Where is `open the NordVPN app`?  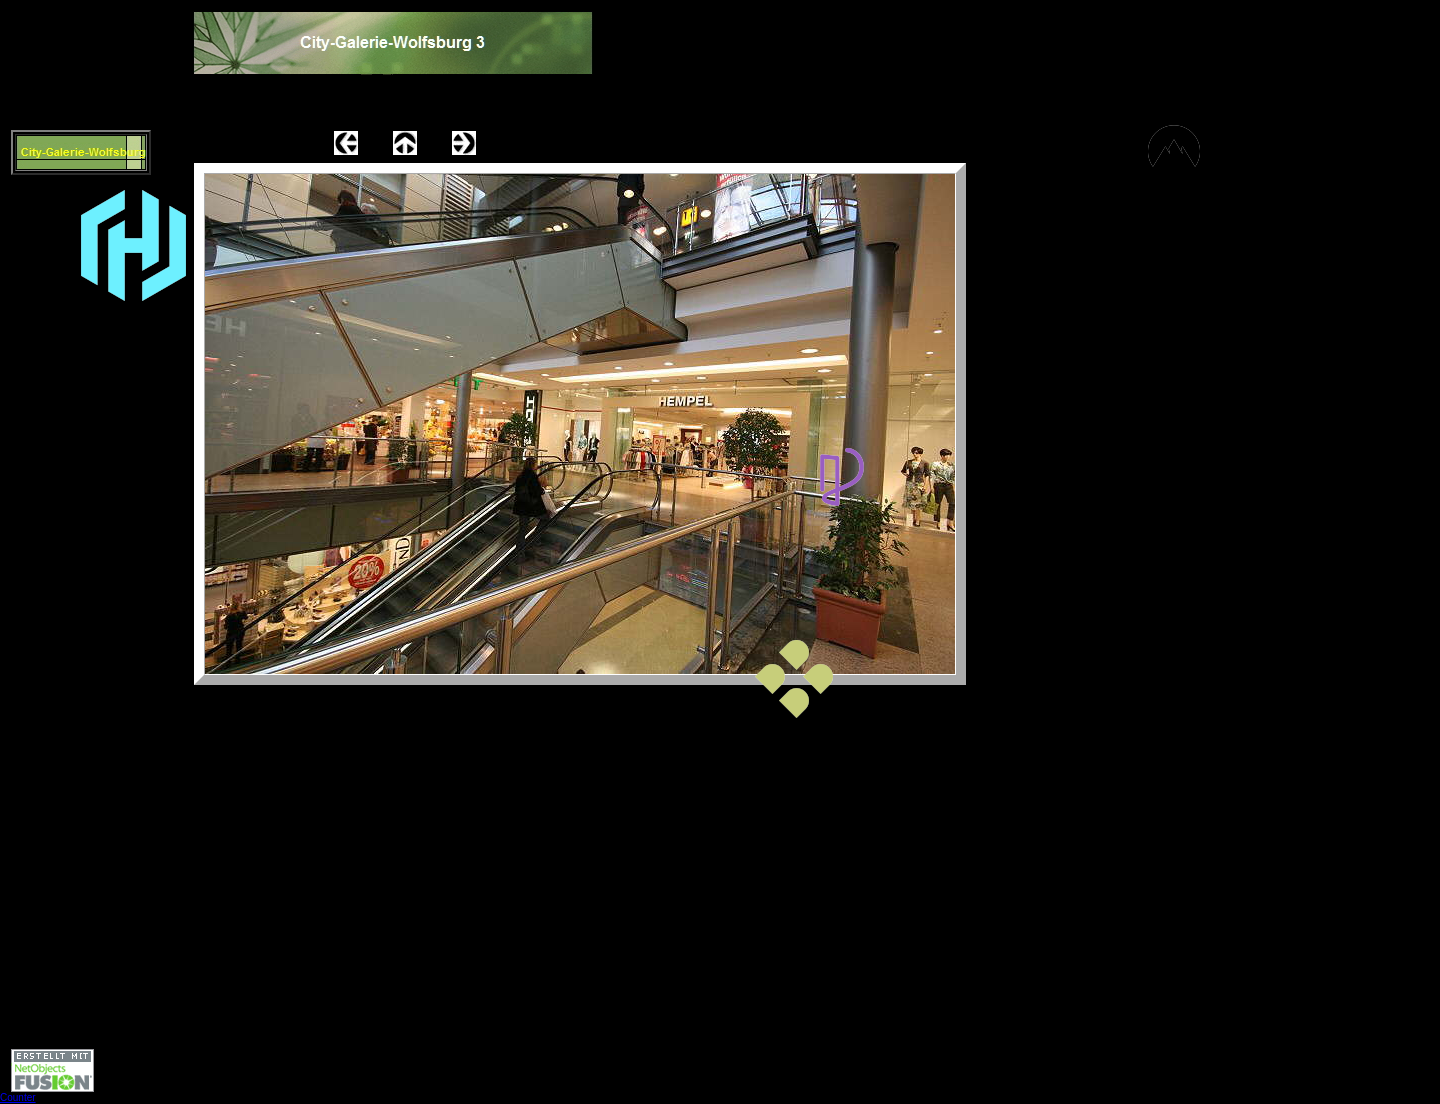
open the NordVPN app is located at coordinates (1174, 146).